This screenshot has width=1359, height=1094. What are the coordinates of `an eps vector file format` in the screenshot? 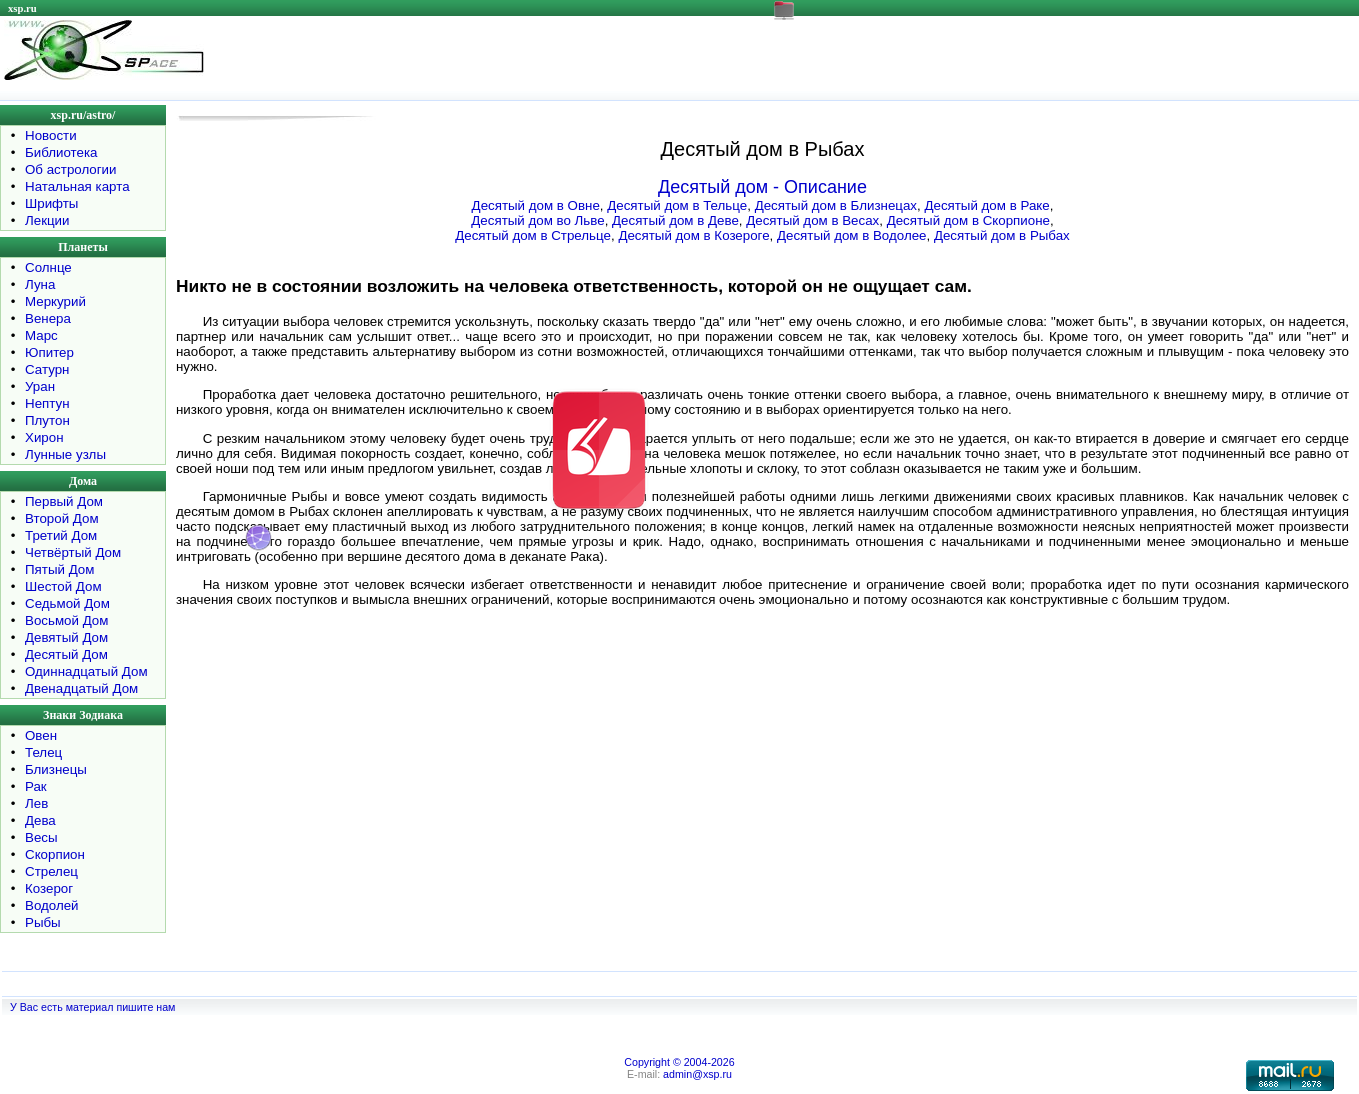 It's located at (599, 450).